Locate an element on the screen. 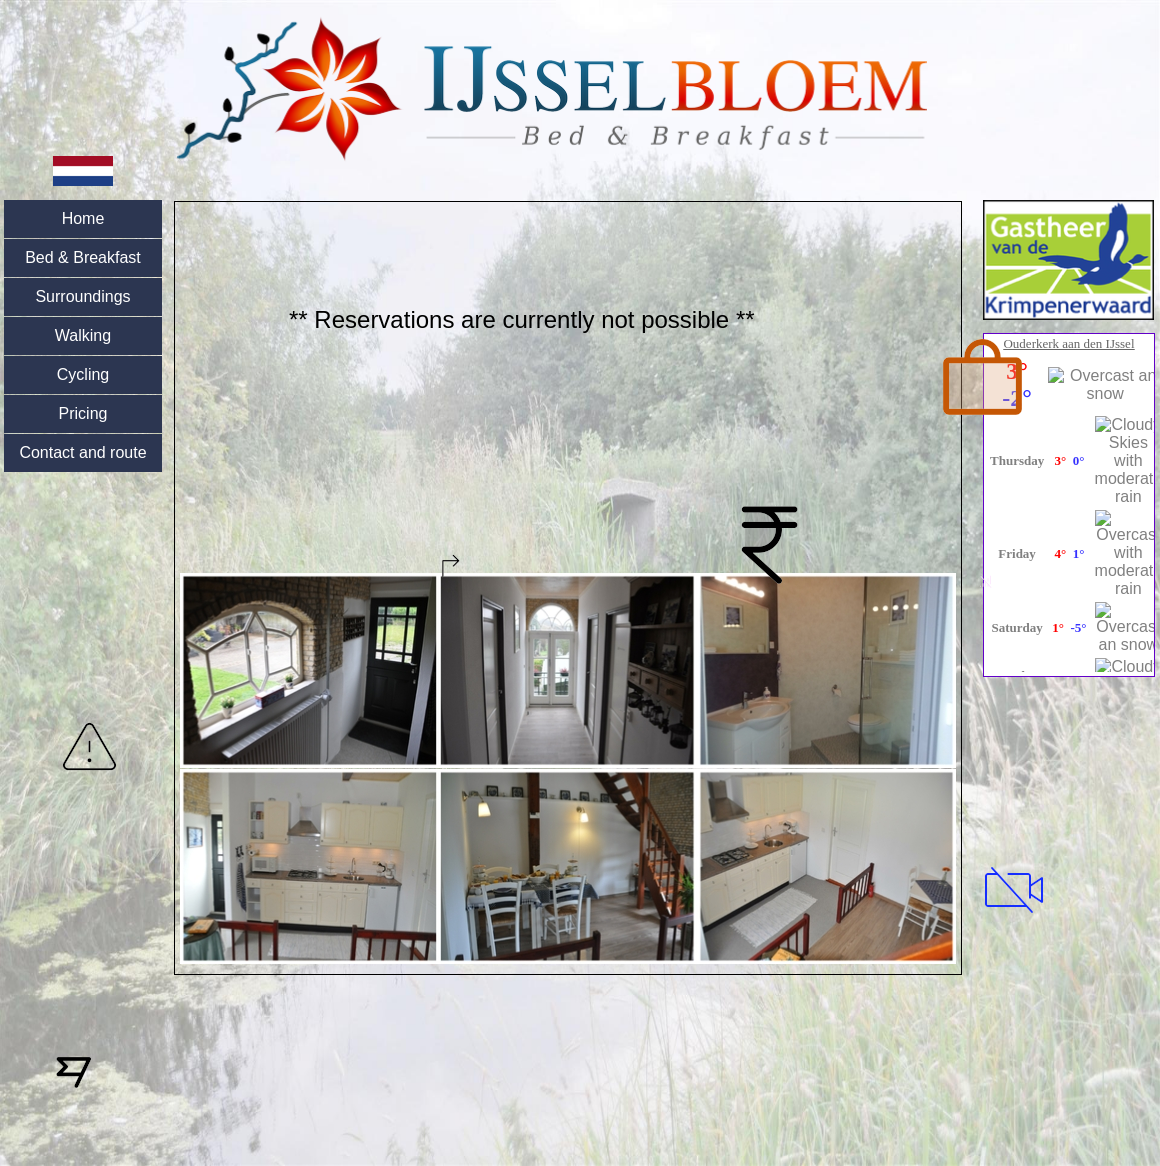 This screenshot has height=1166, width=1160. turn off camera or disable video is located at coordinates (1012, 890).